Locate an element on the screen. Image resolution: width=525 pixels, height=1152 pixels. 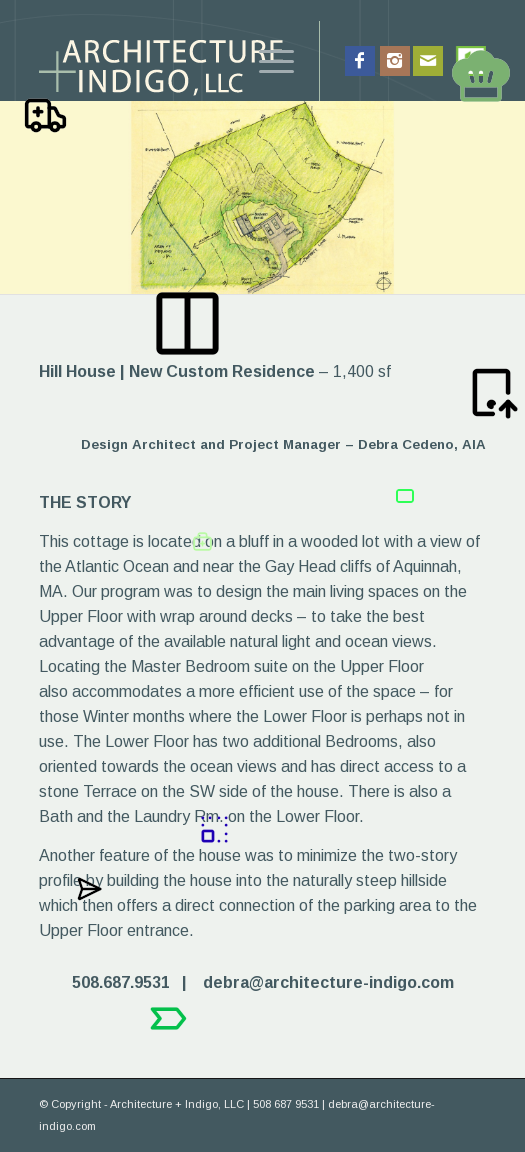
send a message is located at coordinates (89, 889).